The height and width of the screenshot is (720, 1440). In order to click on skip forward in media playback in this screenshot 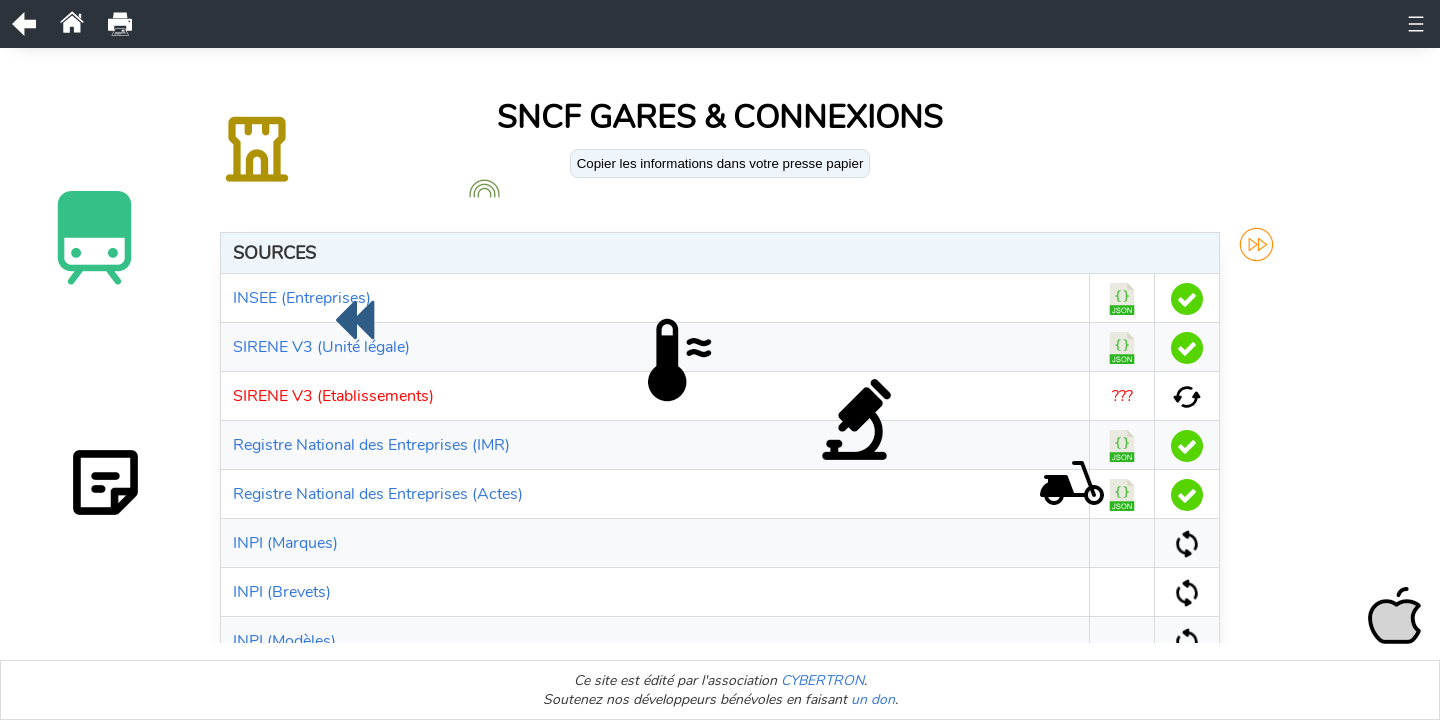, I will do `click(1256, 244)`.